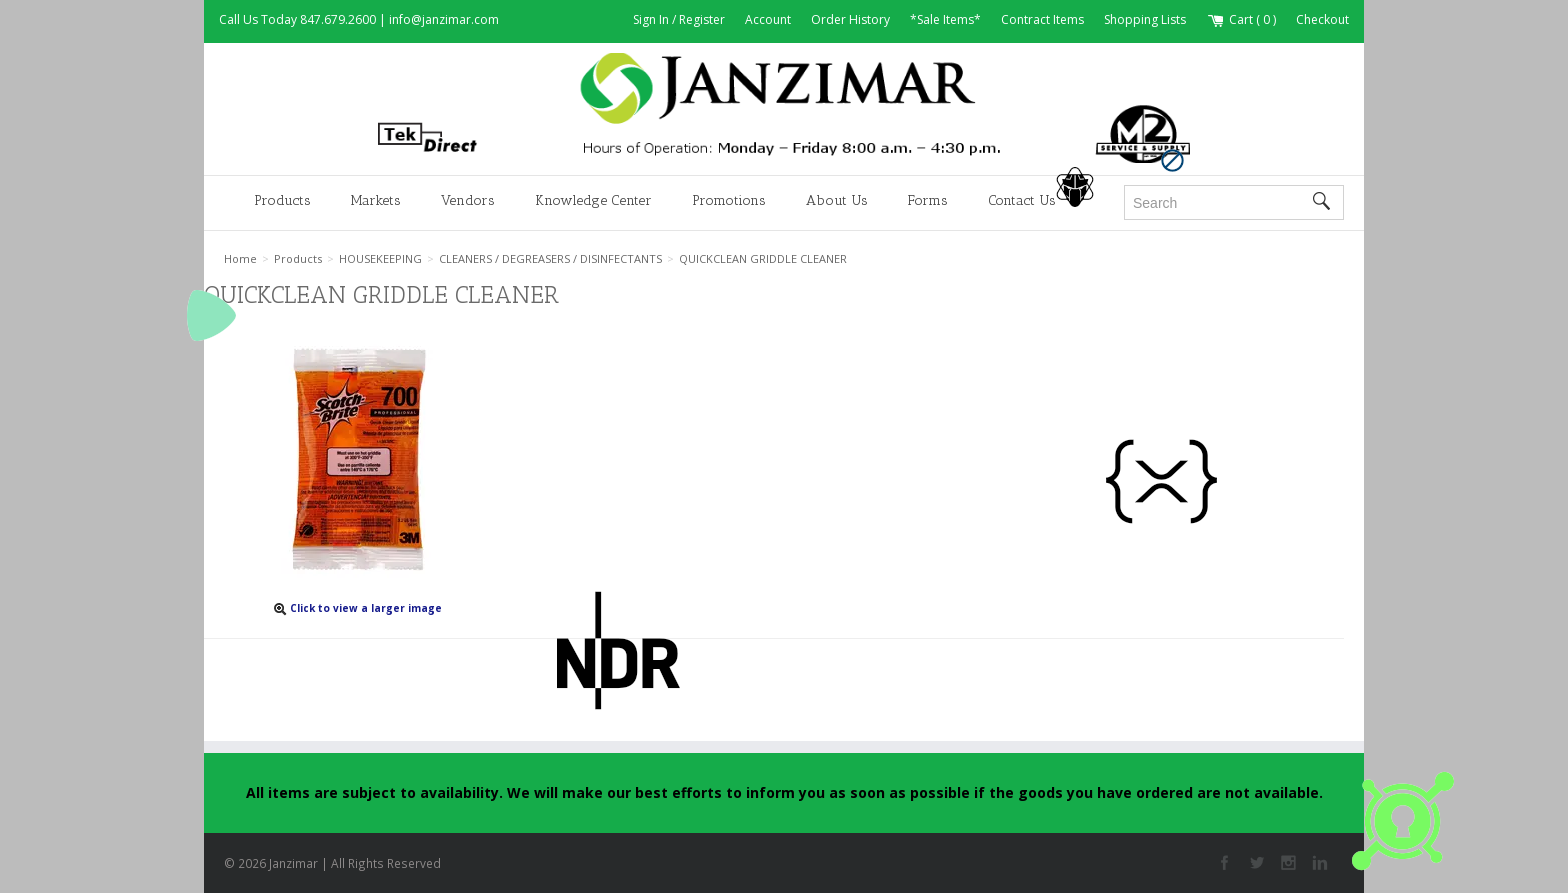  I want to click on NDR (Norddeutscher Rundfunk) brand logo, so click(618, 650).